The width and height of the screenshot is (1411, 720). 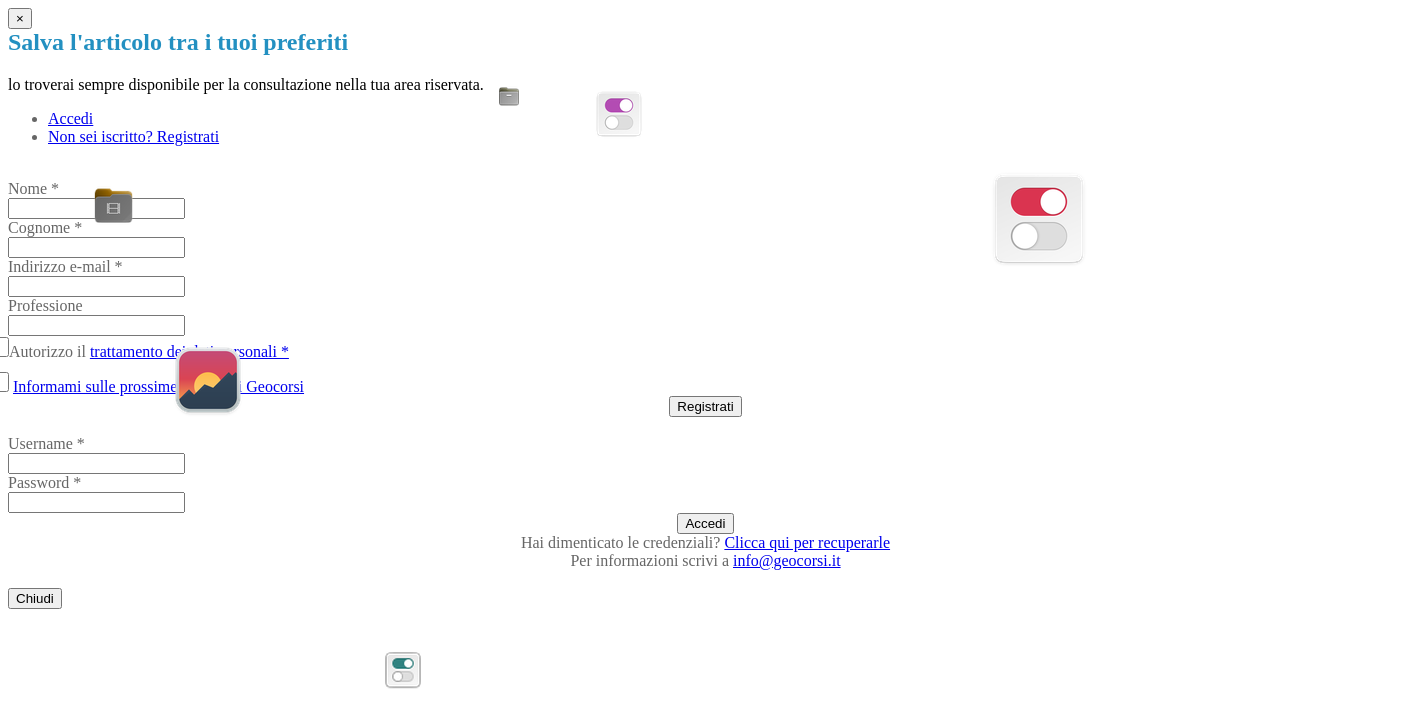 What do you see at coordinates (403, 670) in the screenshot?
I see `open unity tweak tool settings` at bounding box center [403, 670].